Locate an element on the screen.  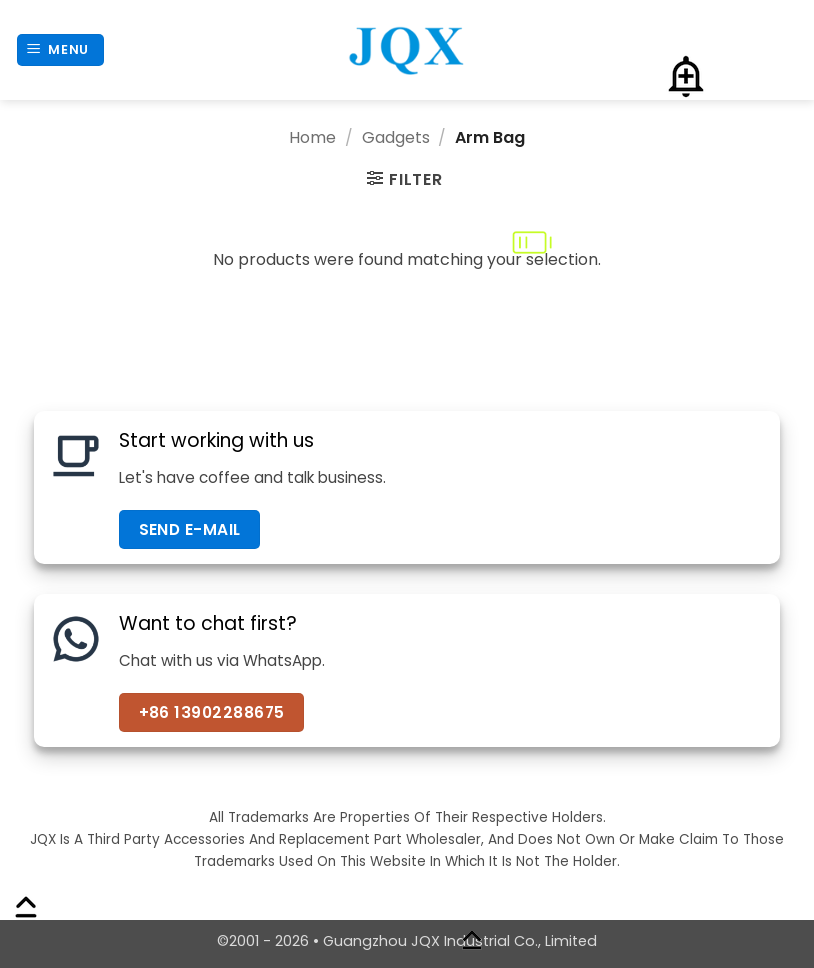
indicates medium battery level is located at coordinates (531, 242).